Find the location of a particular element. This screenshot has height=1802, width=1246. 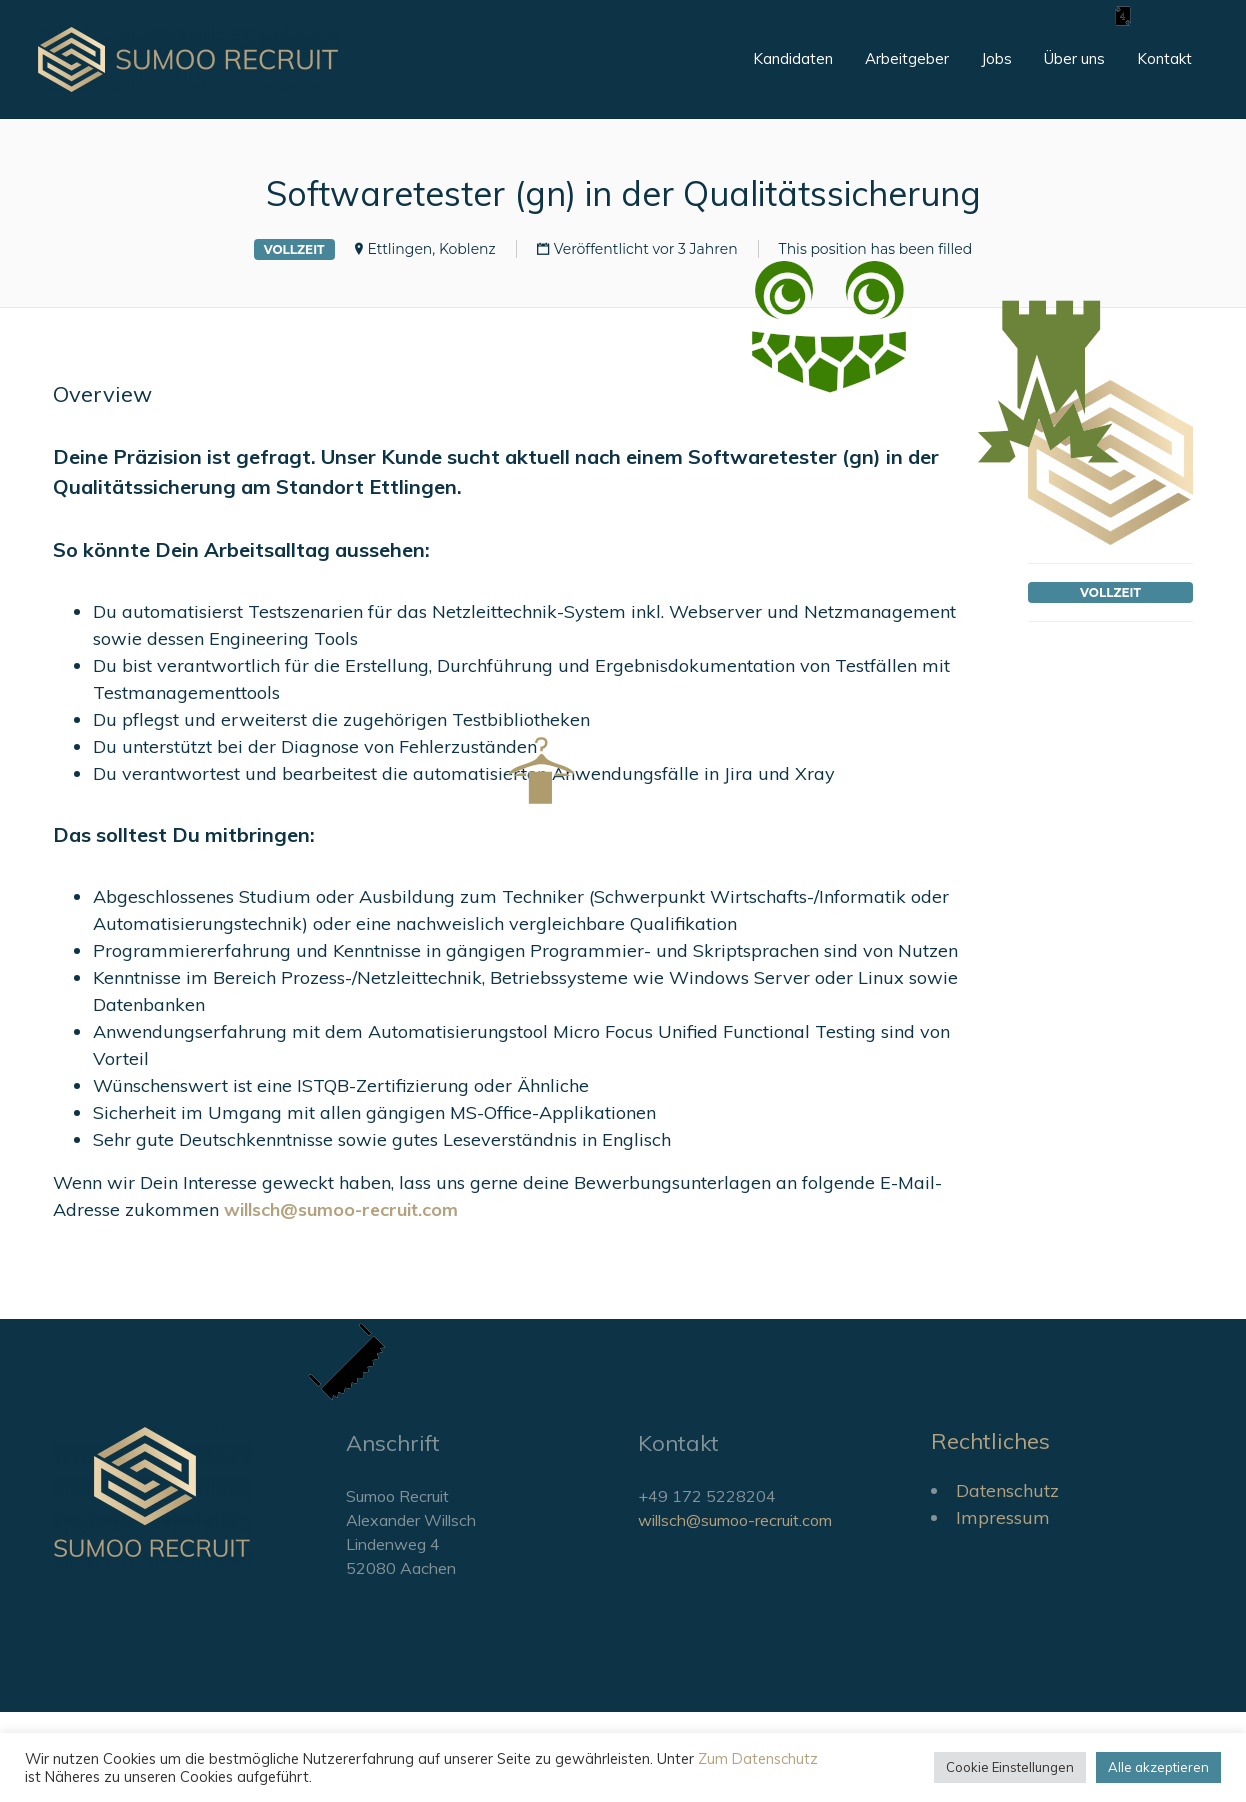

a playful character or avatar icon is located at coordinates (829, 328).